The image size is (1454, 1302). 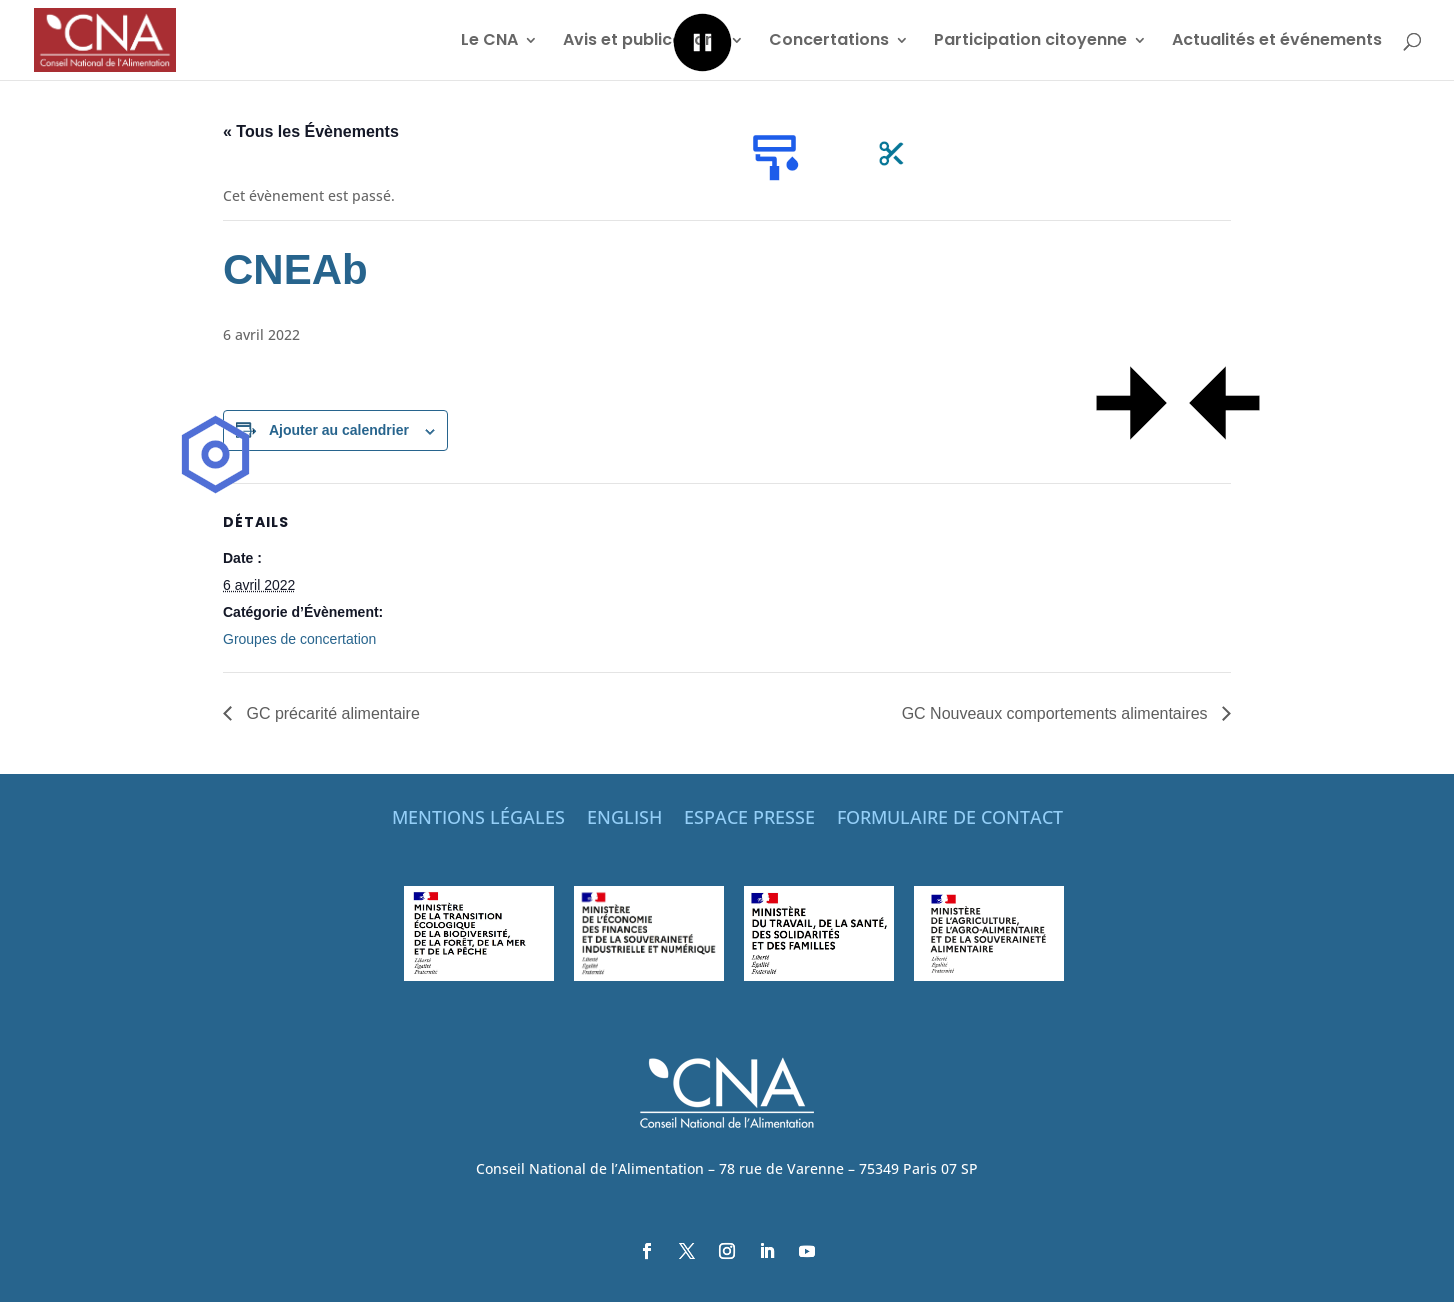 I want to click on cut selected content, so click(x=891, y=153).